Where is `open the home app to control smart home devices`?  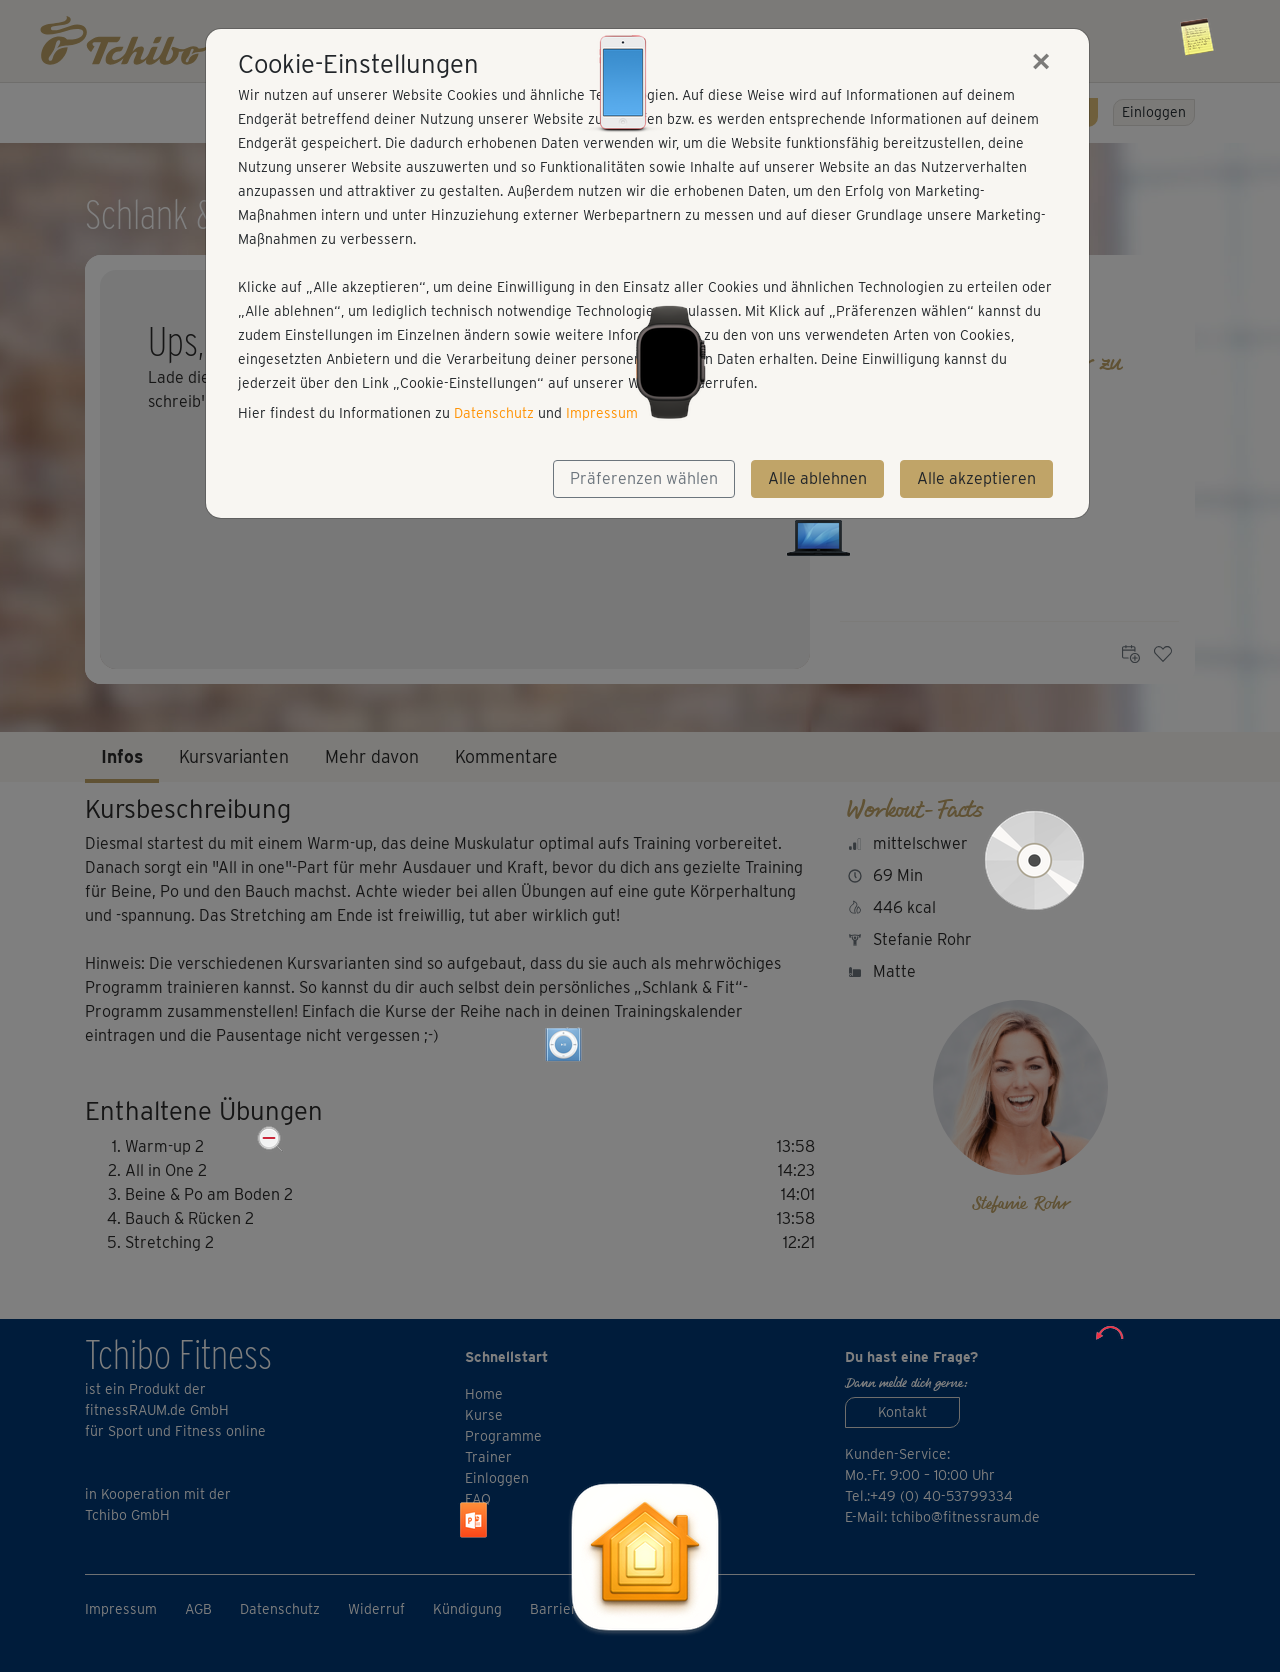 open the home app to control smart home devices is located at coordinates (645, 1557).